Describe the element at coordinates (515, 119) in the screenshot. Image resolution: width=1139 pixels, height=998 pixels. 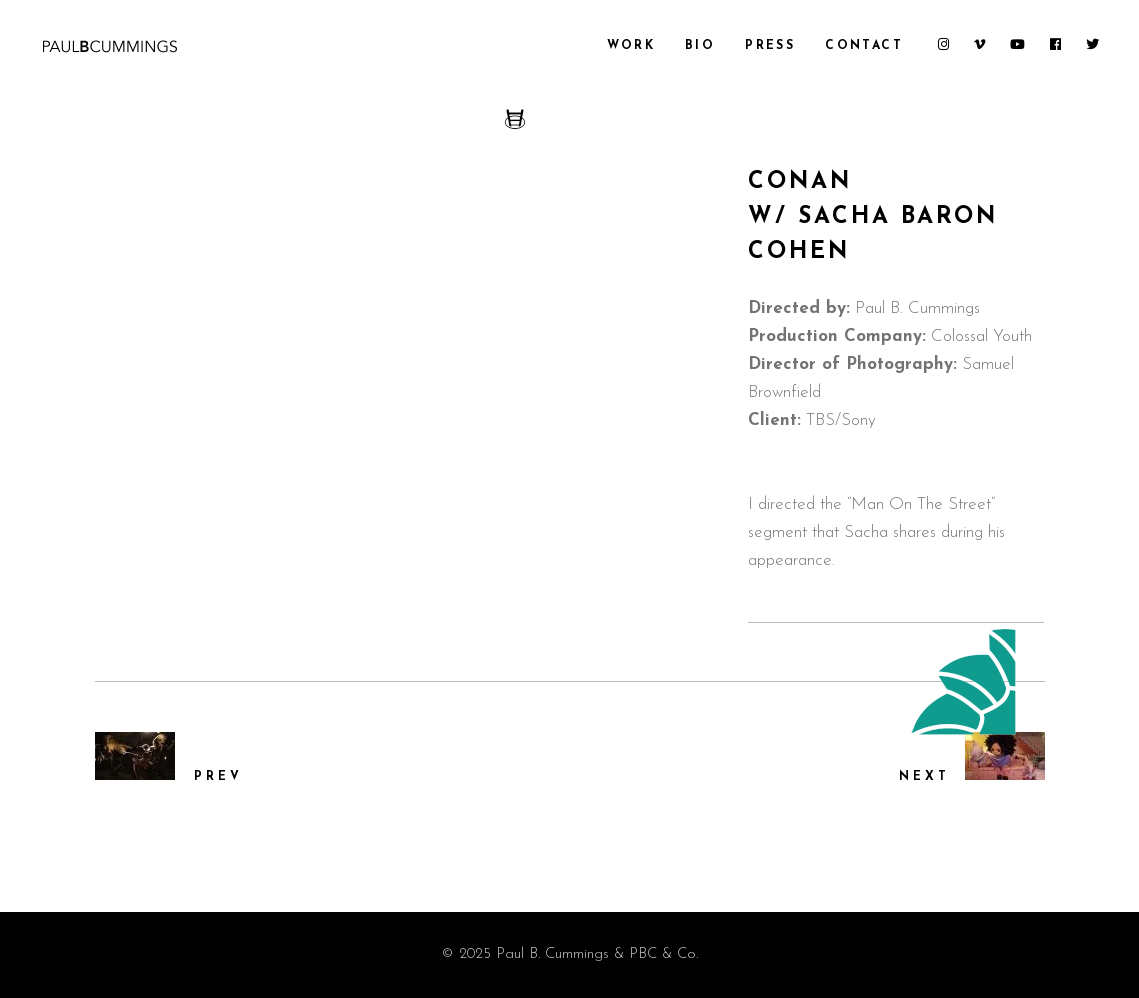
I see `access underground level or basement area` at that location.